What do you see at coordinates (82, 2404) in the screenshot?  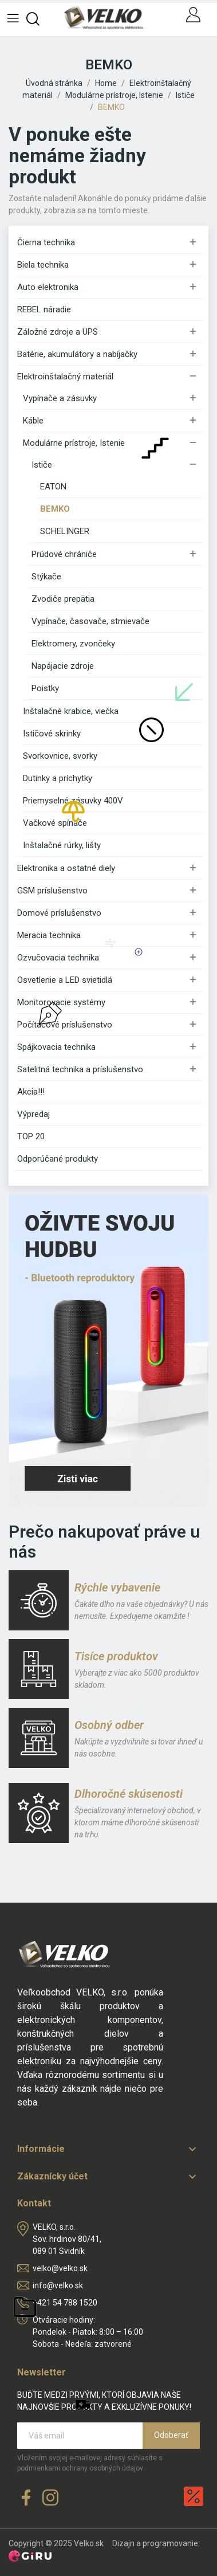 I see `request emergency medical services` at bounding box center [82, 2404].